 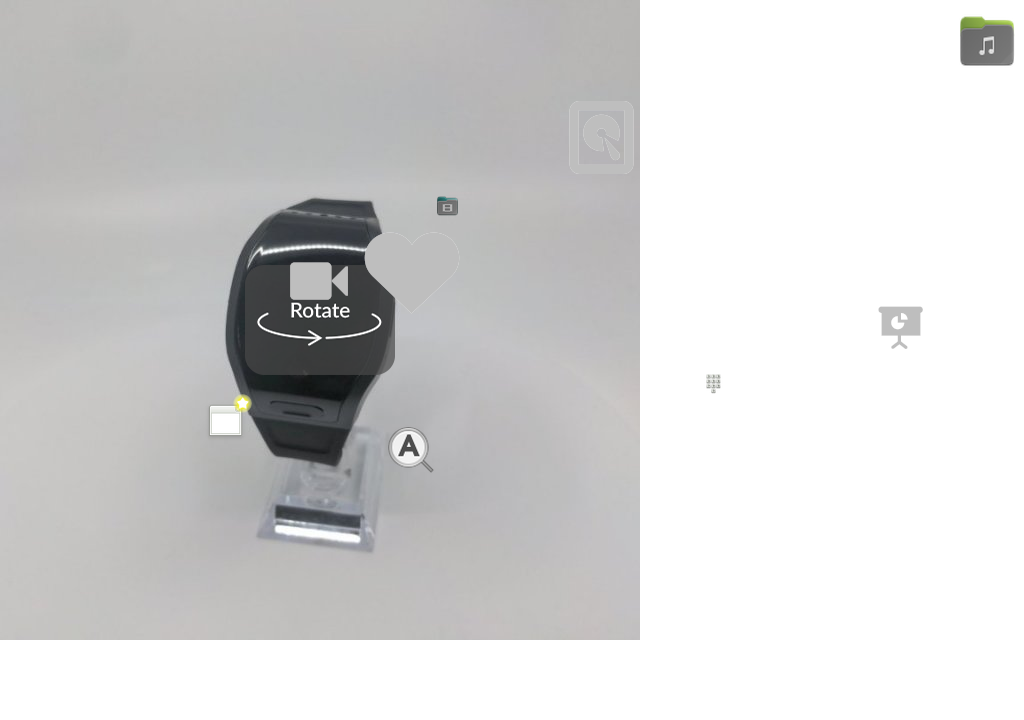 I want to click on access video files or library, so click(x=319, y=279).